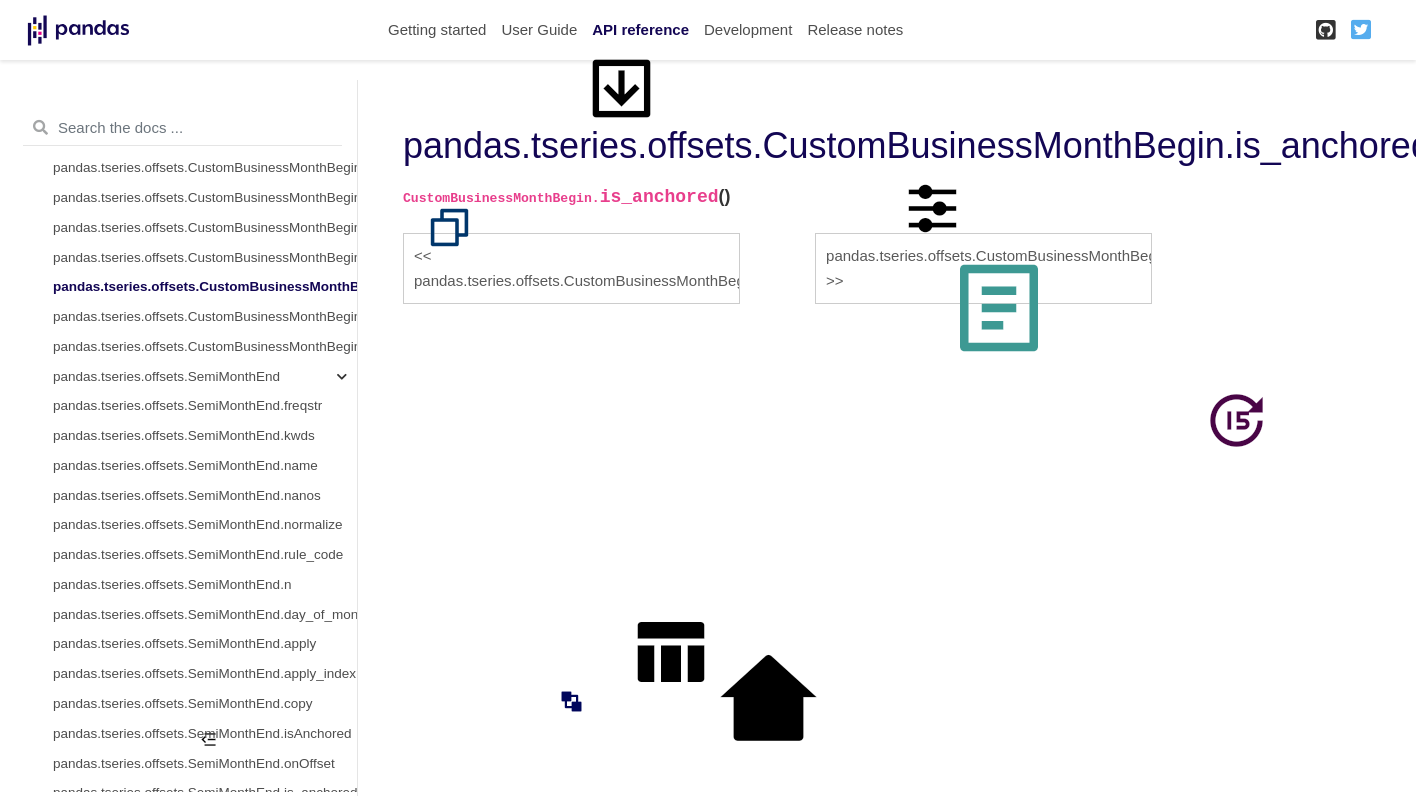 The image size is (1416, 796). What do you see at coordinates (208, 739) in the screenshot?
I see `collapse the sidebar menu` at bounding box center [208, 739].